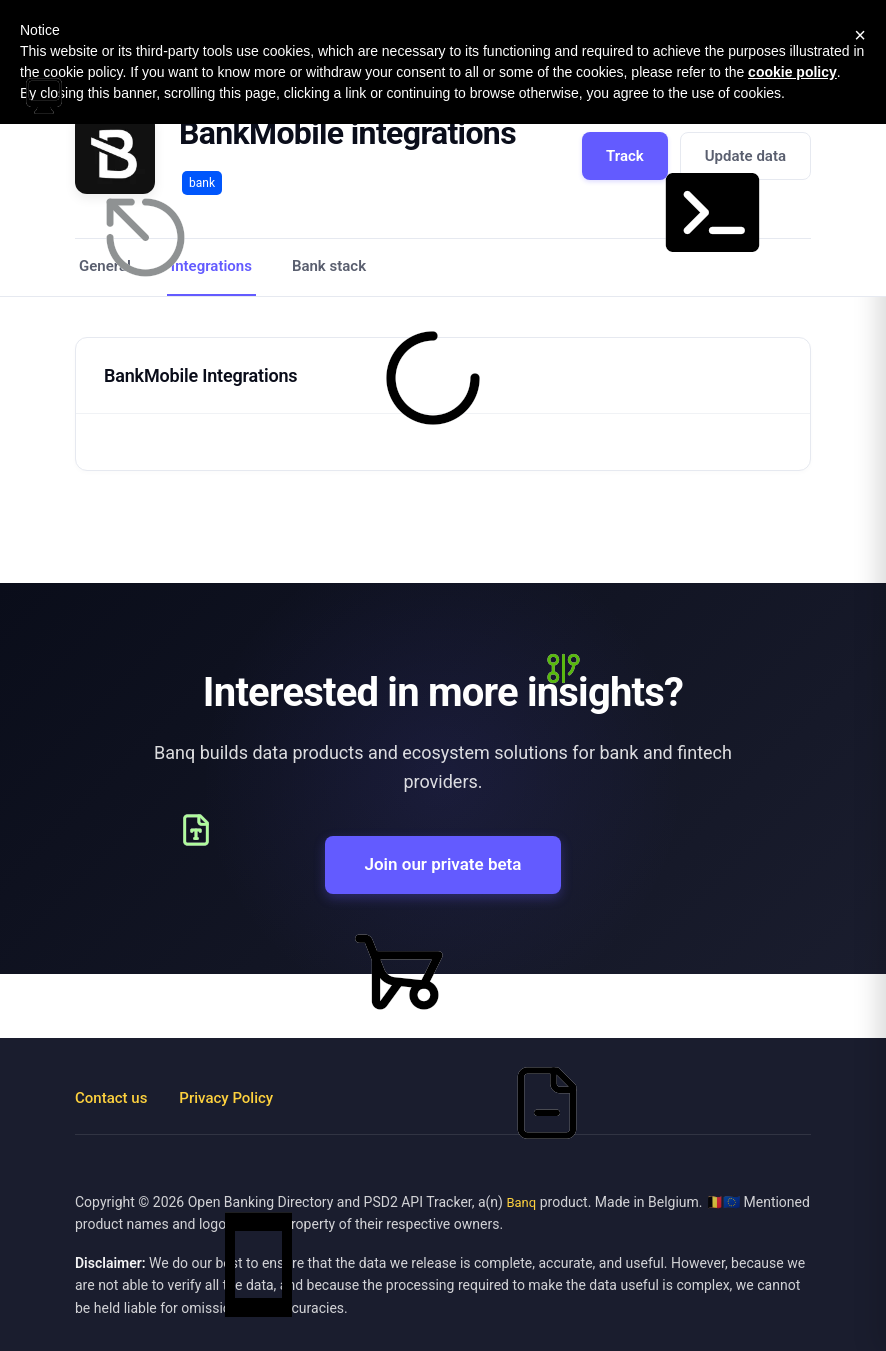  Describe the element at coordinates (712, 212) in the screenshot. I see `open command line terminal` at that location.